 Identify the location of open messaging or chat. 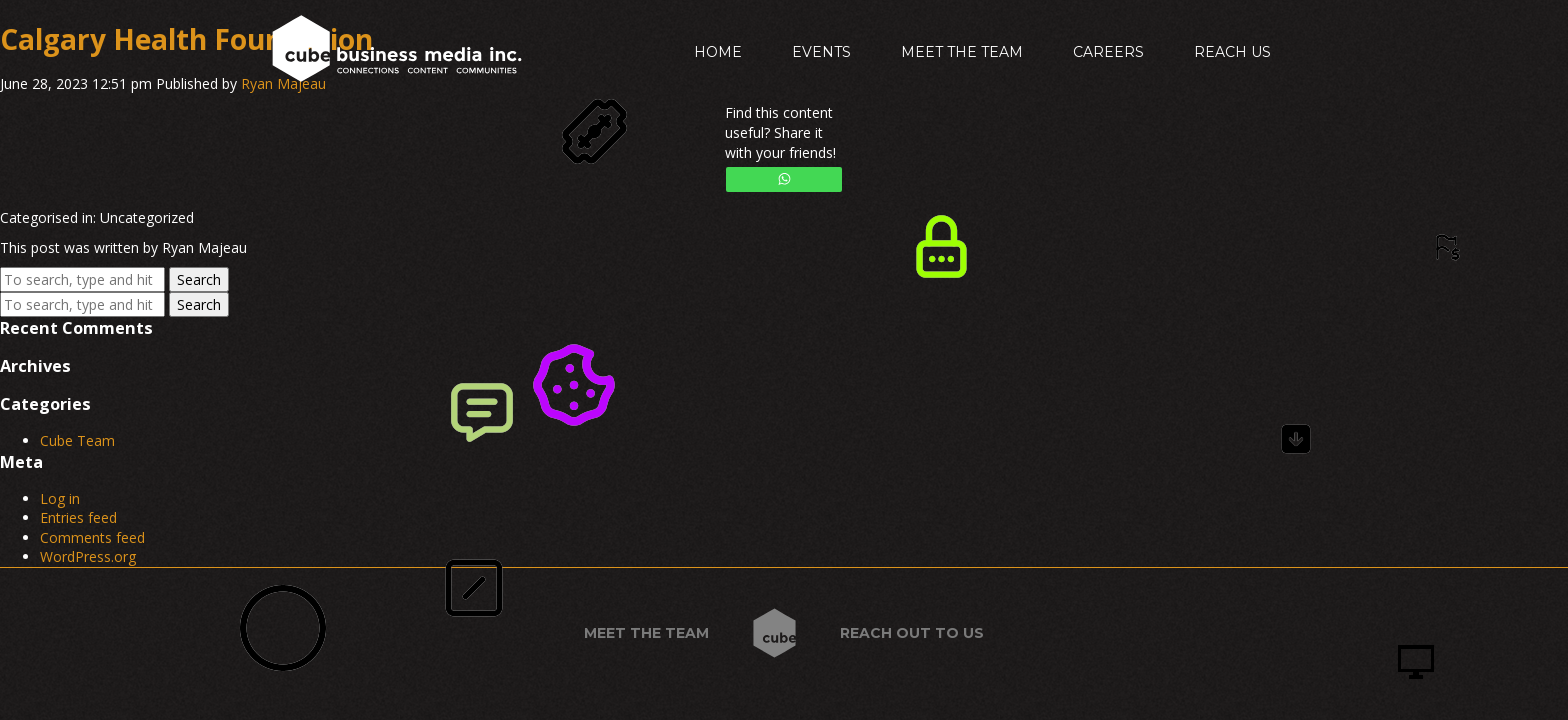
(482, 411).